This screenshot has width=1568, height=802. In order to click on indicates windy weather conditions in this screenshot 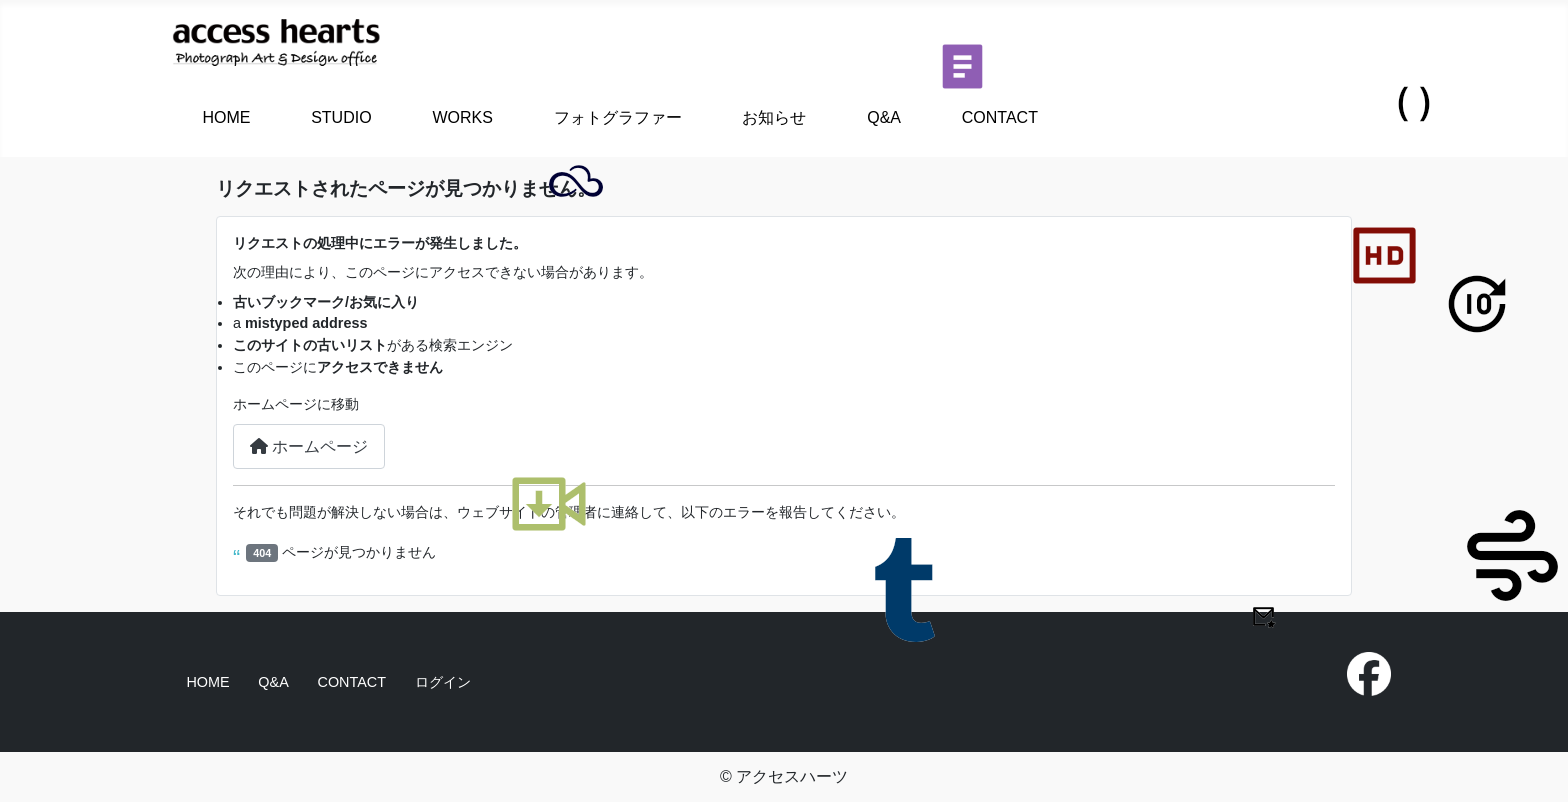, I will do `click(1512, 555)`.